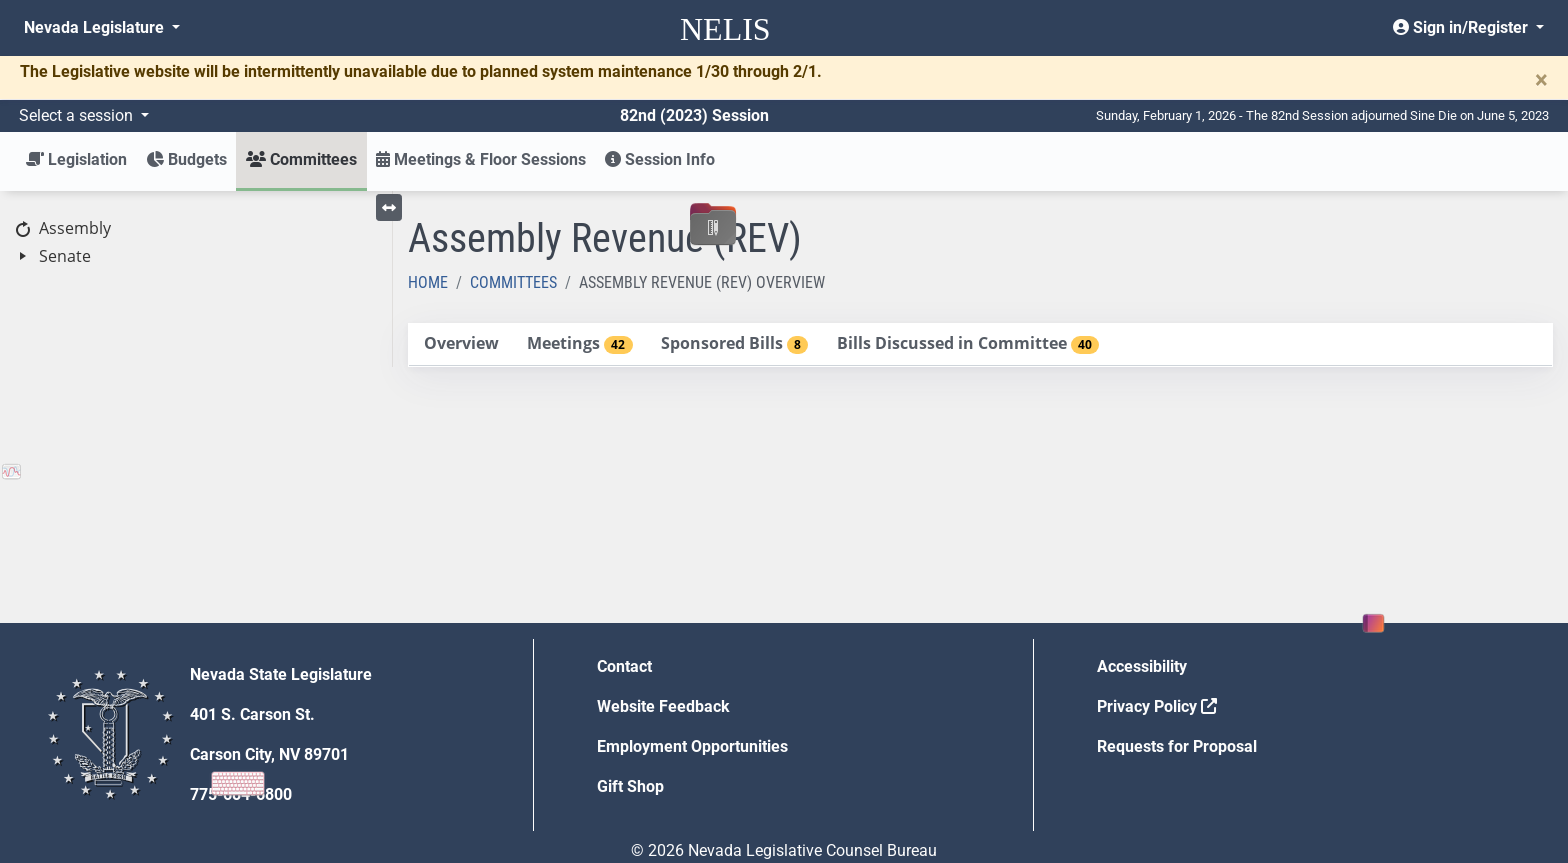 The width and height of the screenshot is (1568, 863). What do you see at coordinates (713, 224) in the screenshot?
I see `access your templates folder` at bounding box center [713, 224].